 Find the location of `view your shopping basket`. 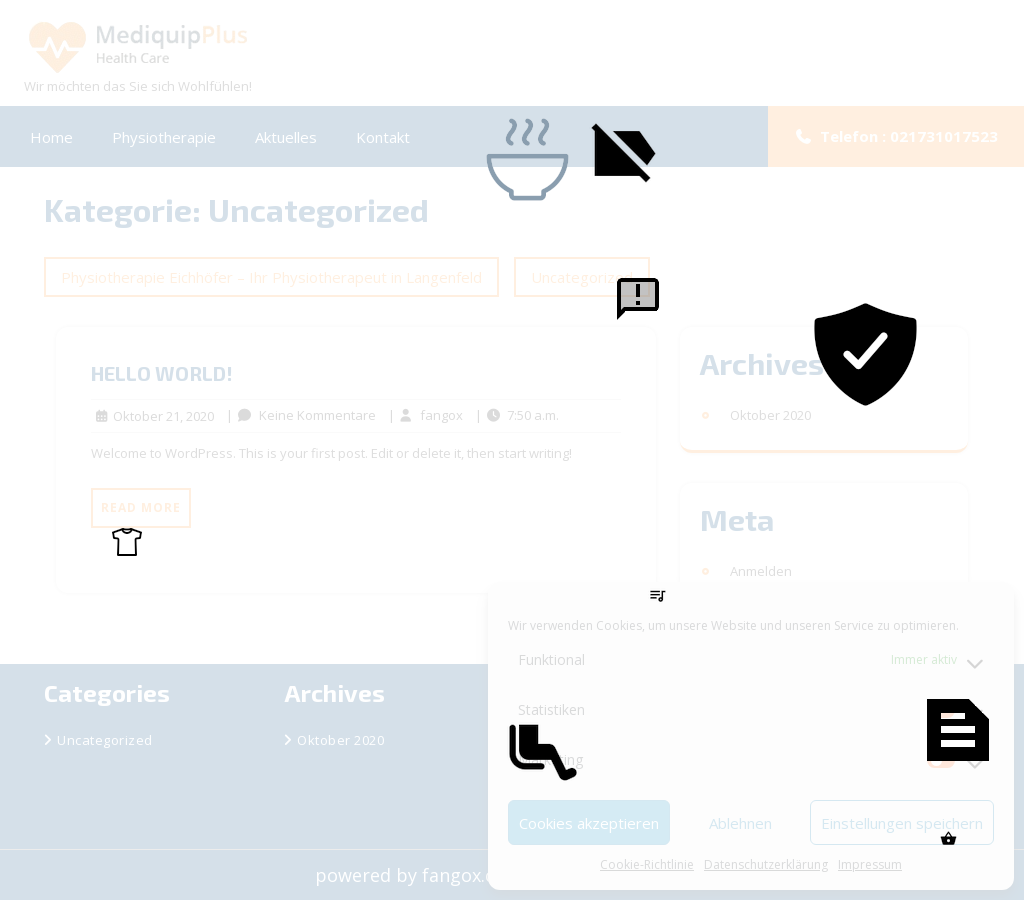

view your shopping basket is located at coordinates (948, 838).